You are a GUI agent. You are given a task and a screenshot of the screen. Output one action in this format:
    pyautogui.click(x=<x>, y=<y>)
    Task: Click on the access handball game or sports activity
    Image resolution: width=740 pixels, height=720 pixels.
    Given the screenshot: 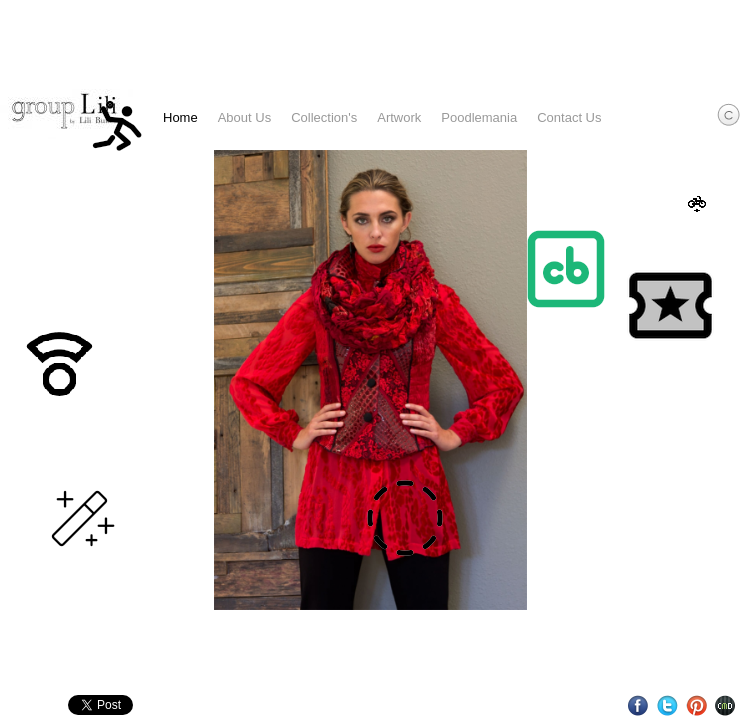 What is the action you would take?
    pyautogui.click(x=116, y=124)
    